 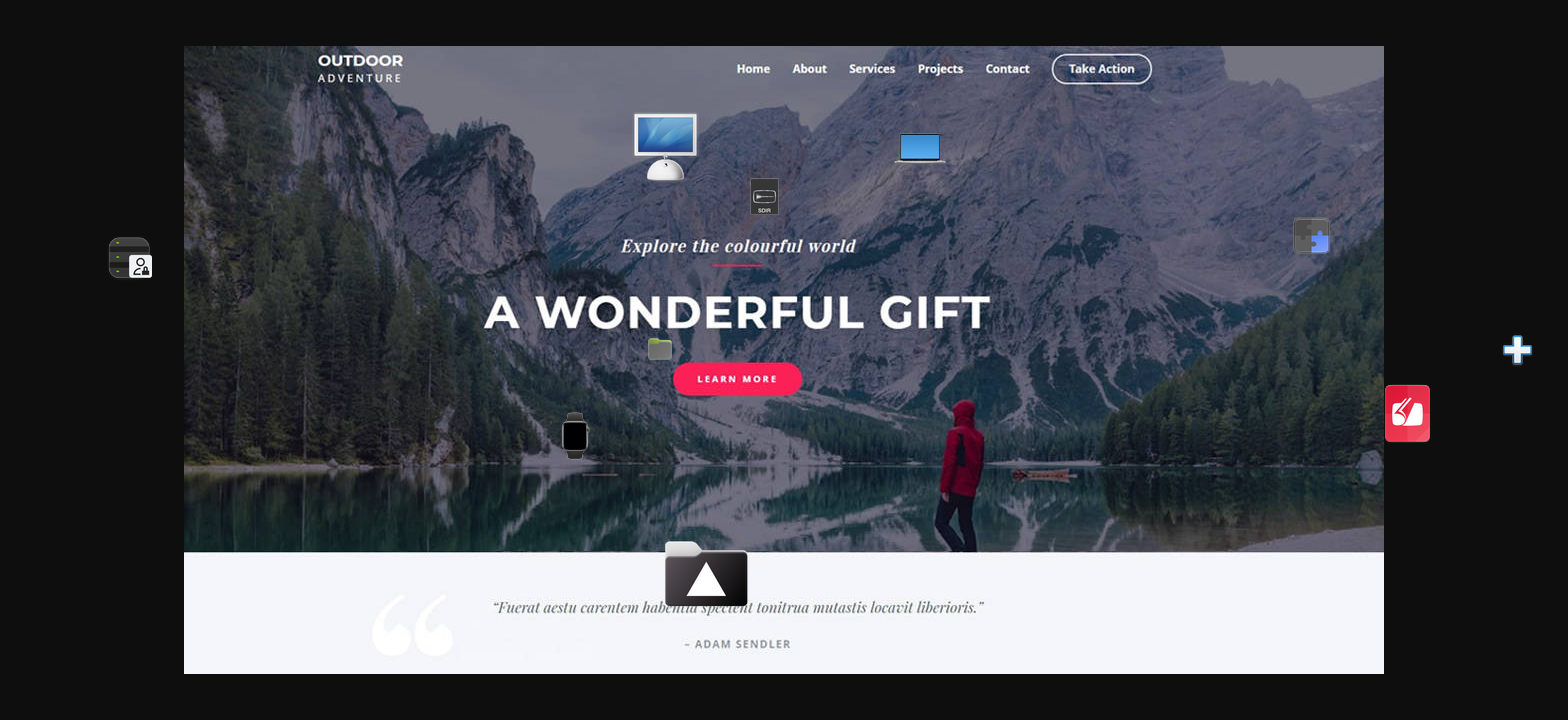 What do you see at coordinates (764, 197) in the screenshot?
I see `apply impulse response reverb effect in GarageBand` at bounding box center [764, 197].